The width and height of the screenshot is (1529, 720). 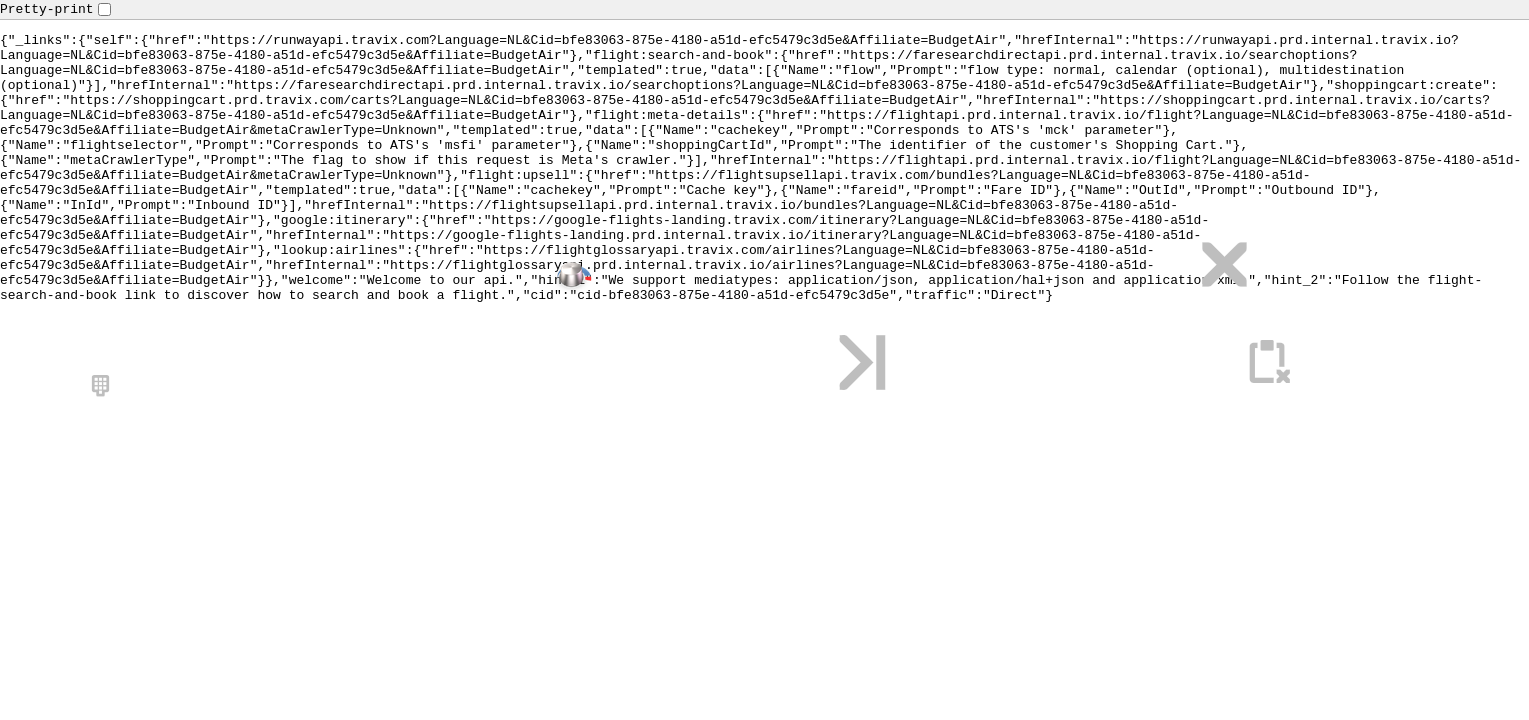 What do you see at coordinates (574, 275) in the screenshot?
I see `adjust system audio volume` at bounding box center [574, 275].